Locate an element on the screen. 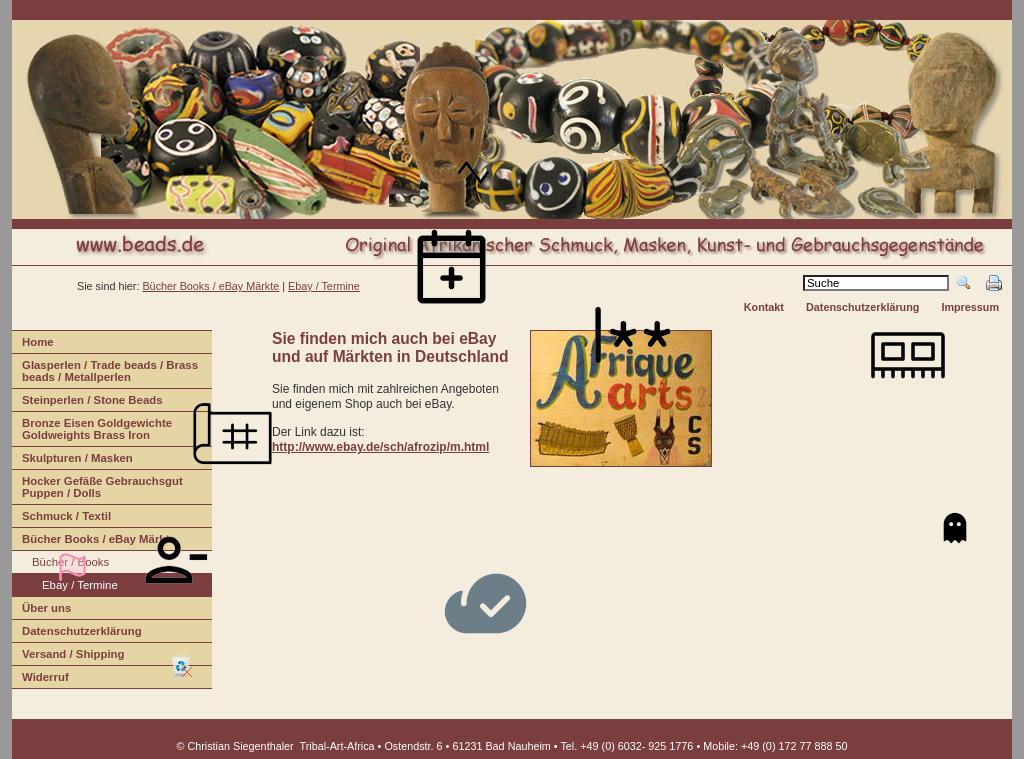  enter or view password field is located at coordinates (629, 335).